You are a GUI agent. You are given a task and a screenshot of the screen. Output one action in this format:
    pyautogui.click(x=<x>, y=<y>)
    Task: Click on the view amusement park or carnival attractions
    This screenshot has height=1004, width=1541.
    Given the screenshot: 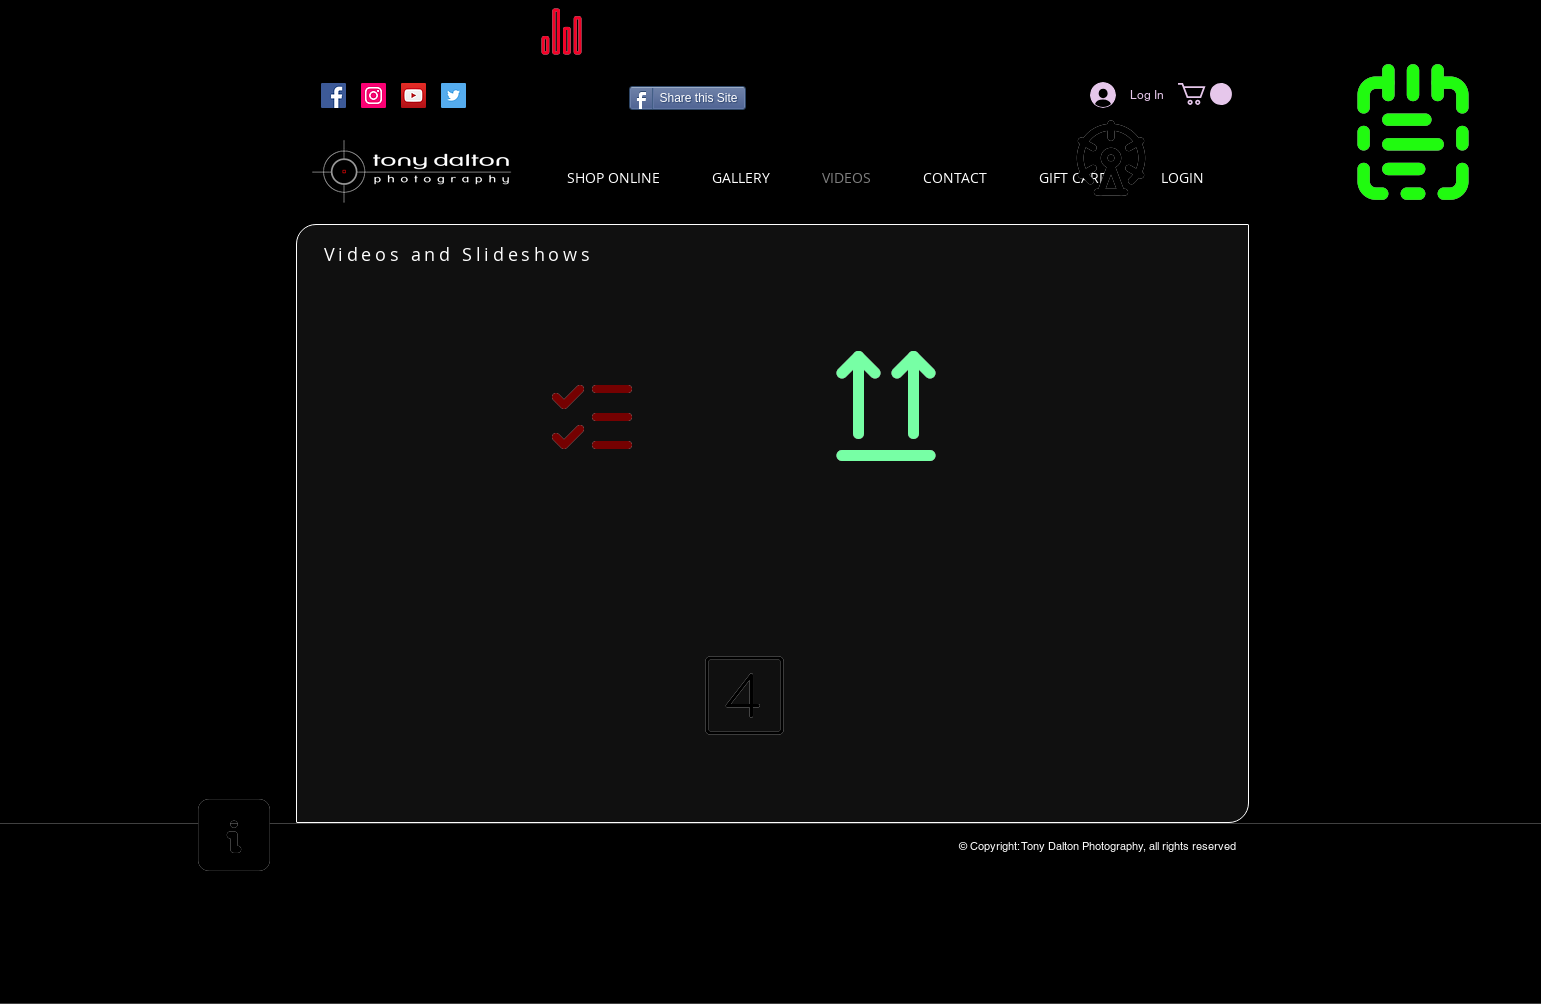 What is the action you would take?
    pyautogui.click(x=1111, y=158)
    